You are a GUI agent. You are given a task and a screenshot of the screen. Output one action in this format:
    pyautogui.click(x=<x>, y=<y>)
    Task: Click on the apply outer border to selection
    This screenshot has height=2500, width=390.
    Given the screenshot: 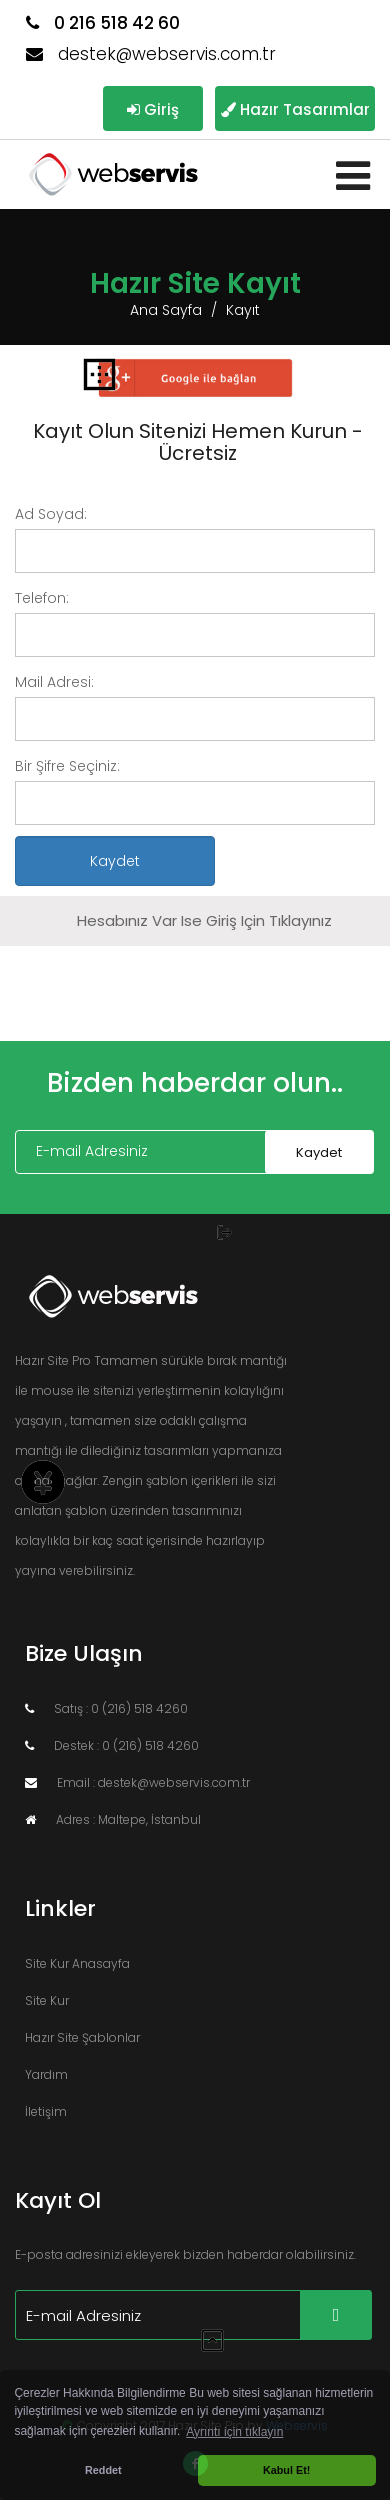 What is the action you would take?
    pyautogui.click(x=99, y=374)
    